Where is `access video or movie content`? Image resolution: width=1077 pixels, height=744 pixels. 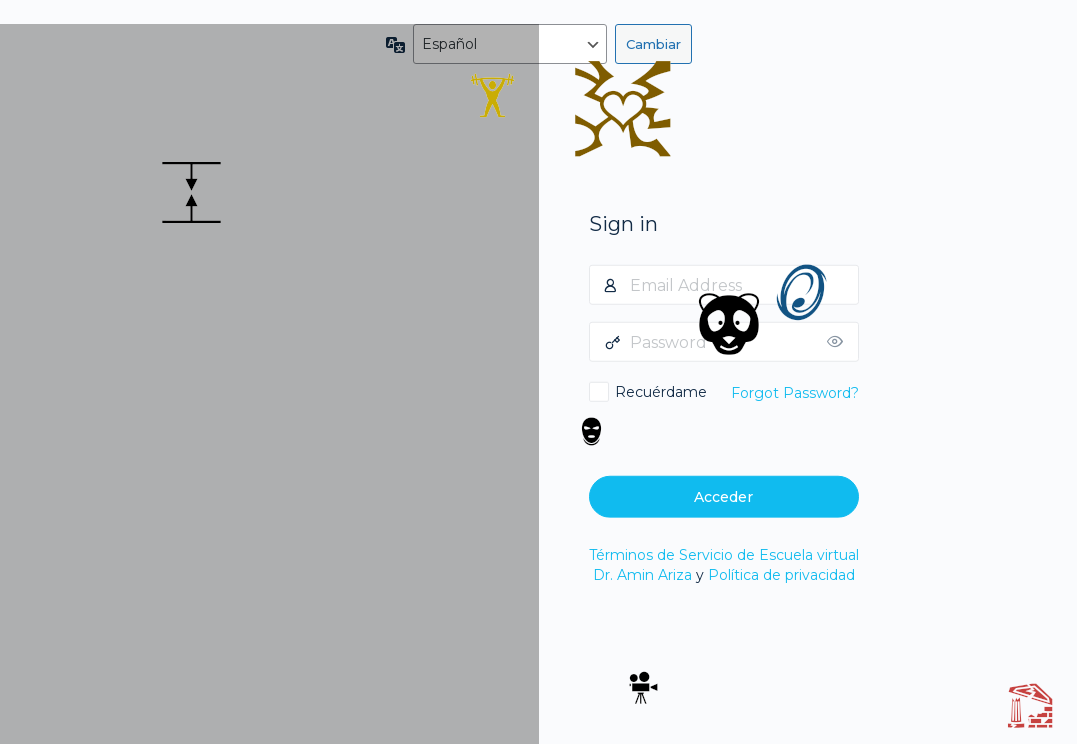
access video or movie content is located at coordinates (643, 686).